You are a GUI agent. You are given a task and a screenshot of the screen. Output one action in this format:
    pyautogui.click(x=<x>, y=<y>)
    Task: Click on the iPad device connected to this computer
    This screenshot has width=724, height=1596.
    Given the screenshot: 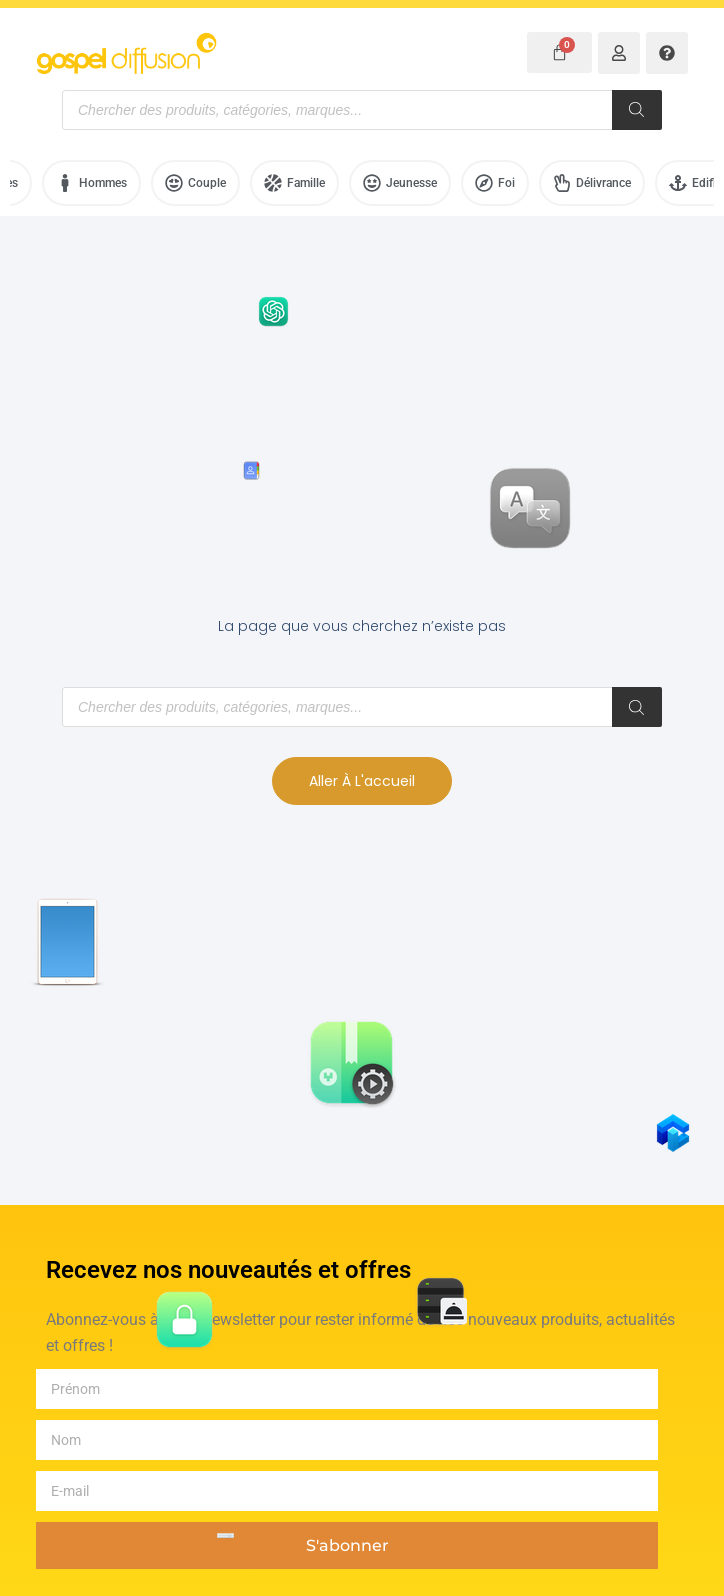 What is the action you would take?
    pyautogui.click(x=67, y=942)
    